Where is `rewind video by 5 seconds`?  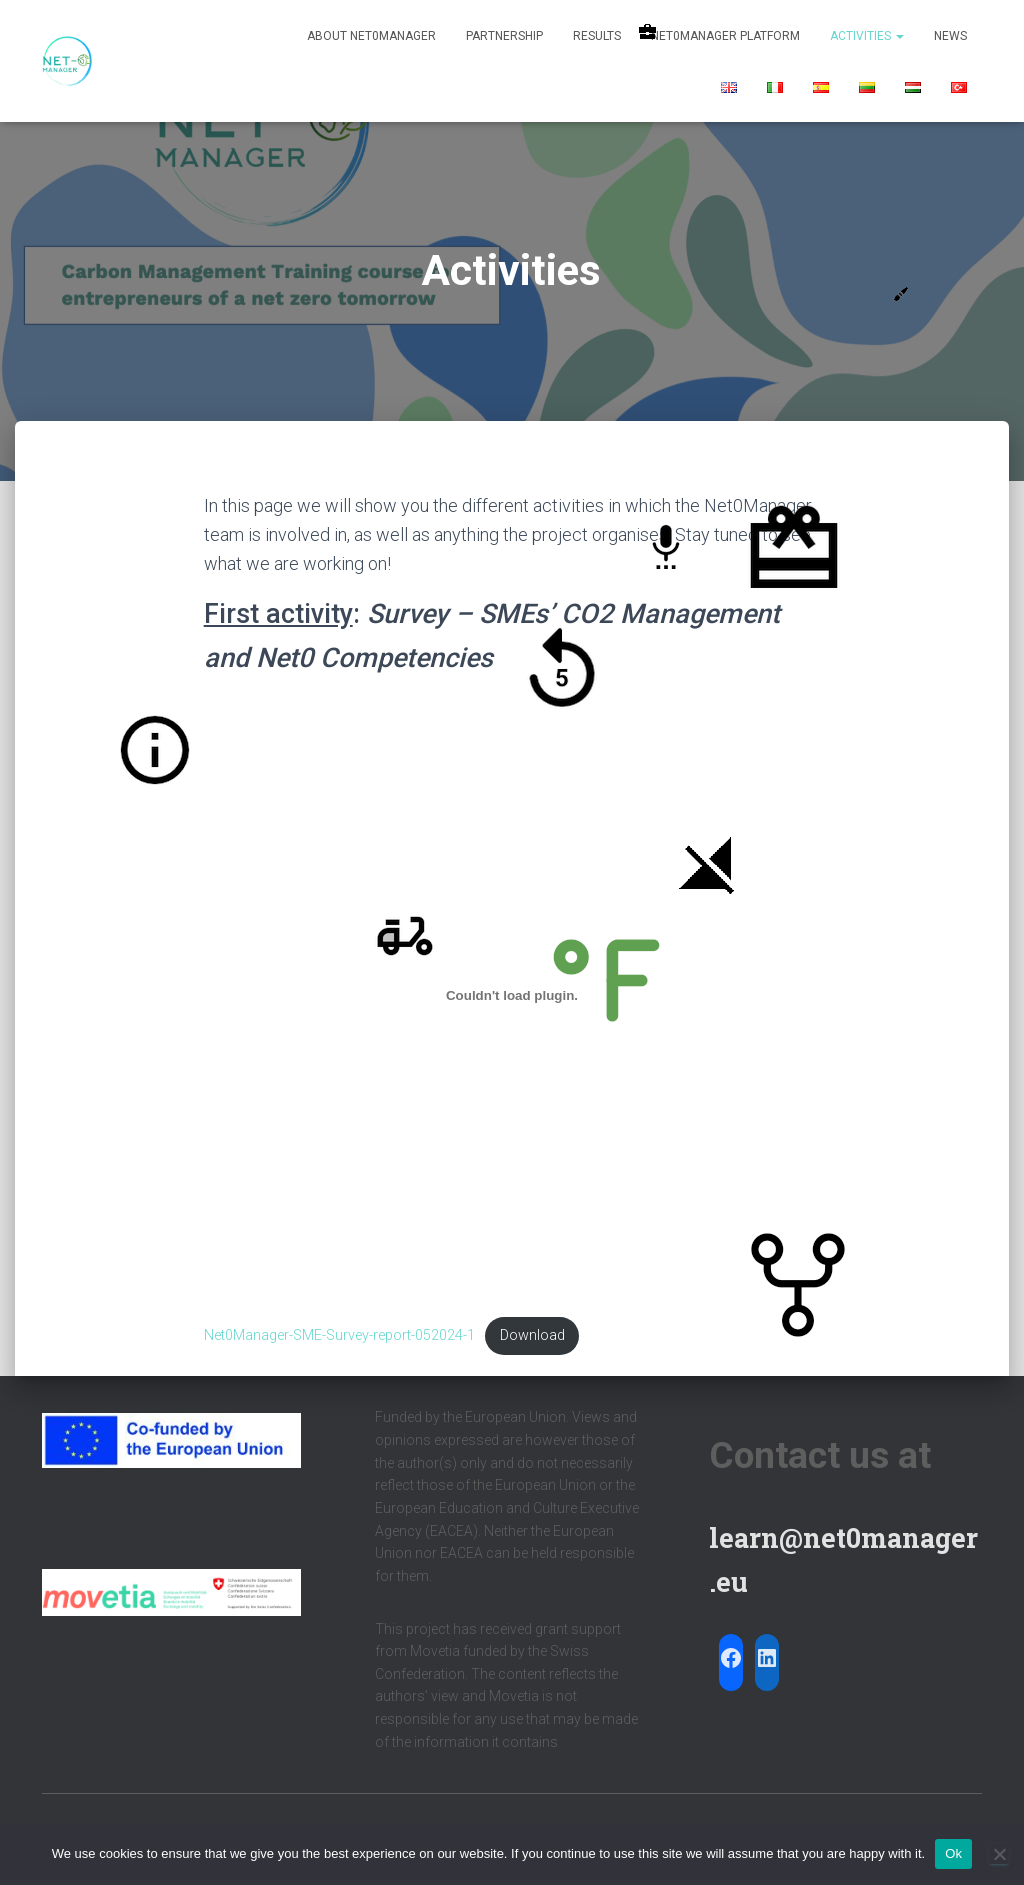
rewind video by 5 seconds is located at coordinates (562, 670).